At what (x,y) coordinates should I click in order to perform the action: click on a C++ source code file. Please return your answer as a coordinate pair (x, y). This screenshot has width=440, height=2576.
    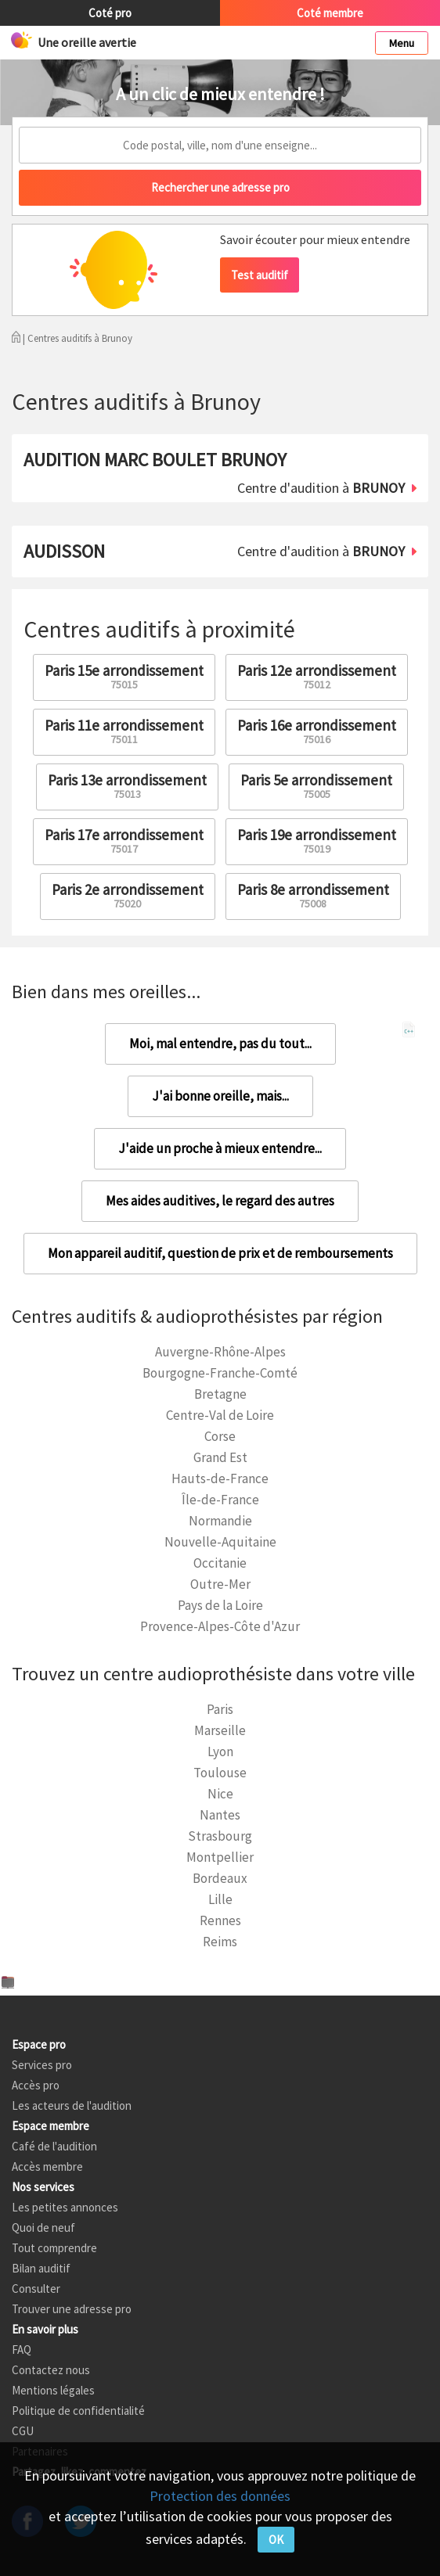
    Looking at the image, I should click on (409, 1029).